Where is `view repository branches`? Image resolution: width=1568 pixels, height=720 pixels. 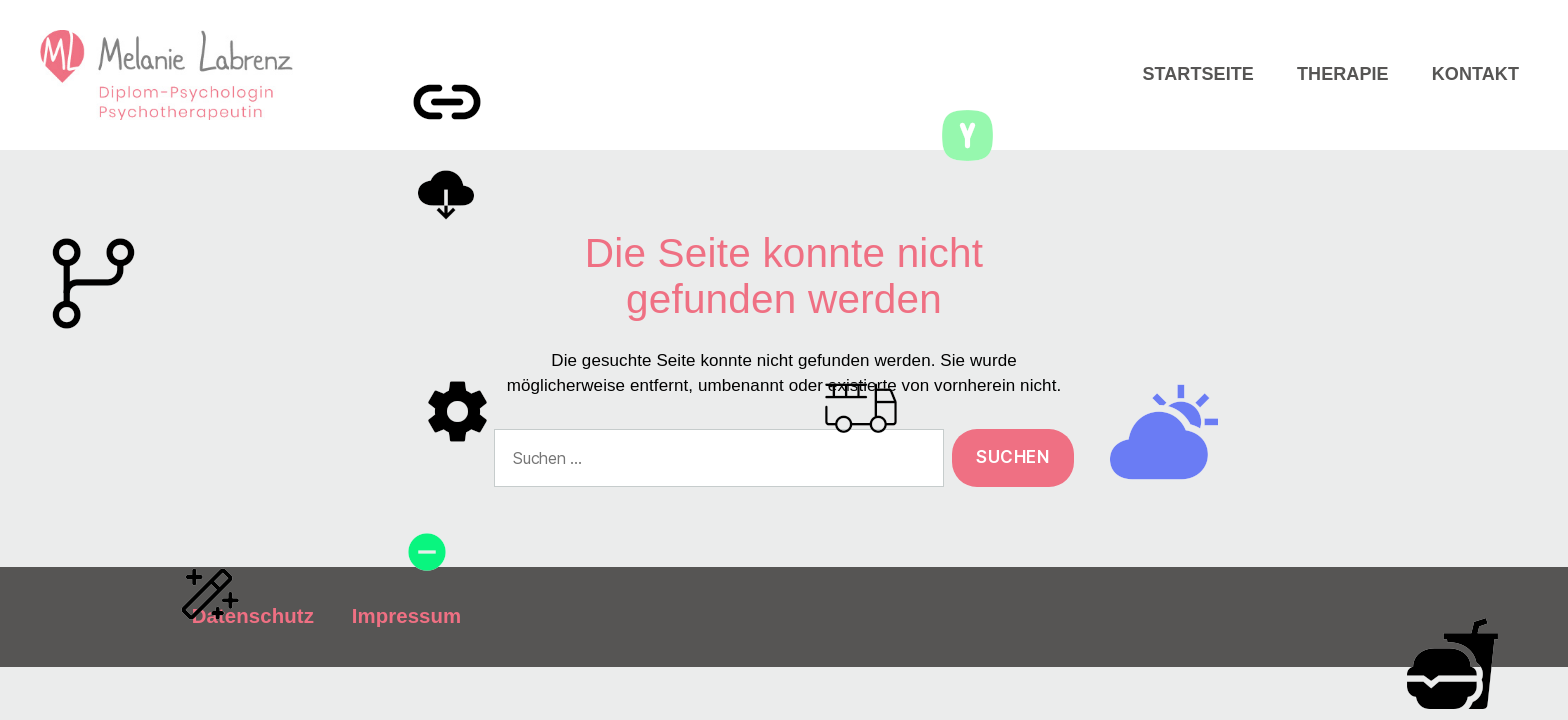 view repository branches is located at coordinates (93, 283).